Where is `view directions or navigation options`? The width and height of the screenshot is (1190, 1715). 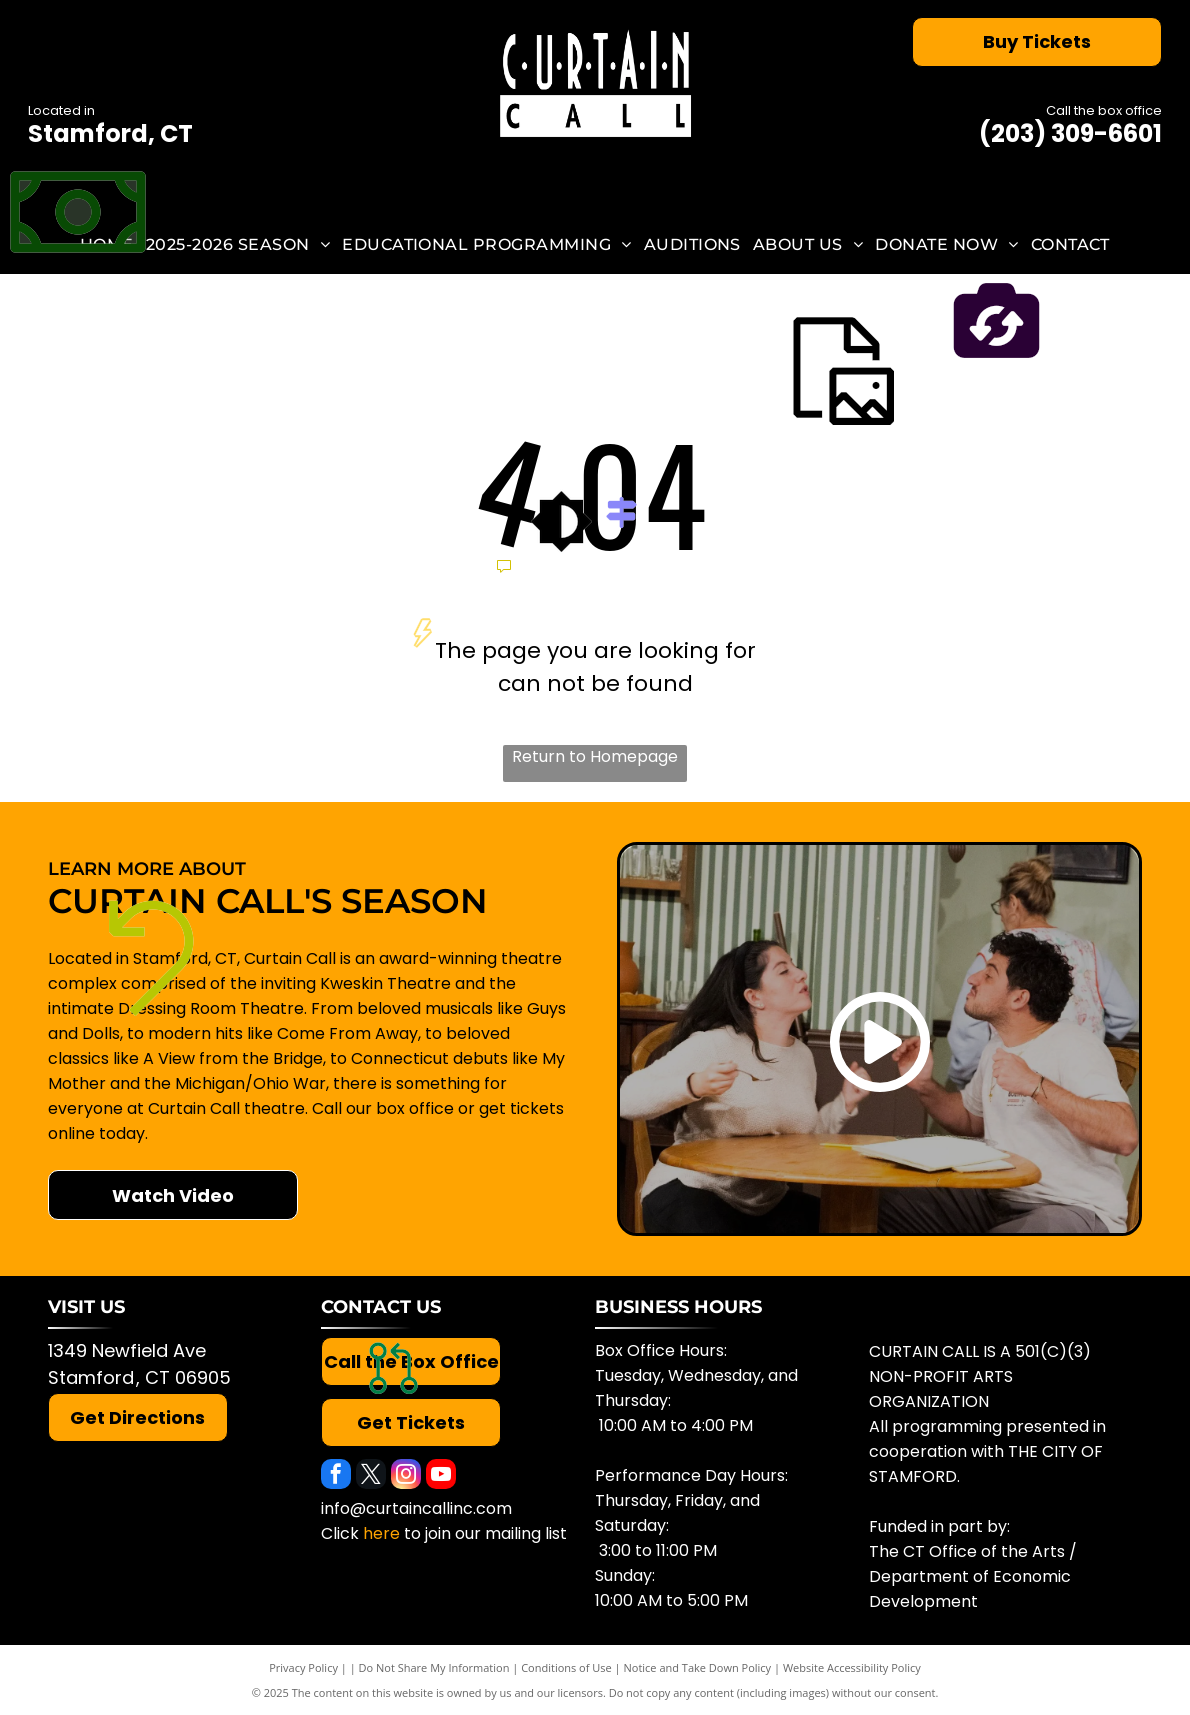 view directions or navigation options is located at coordinates (621, 512).